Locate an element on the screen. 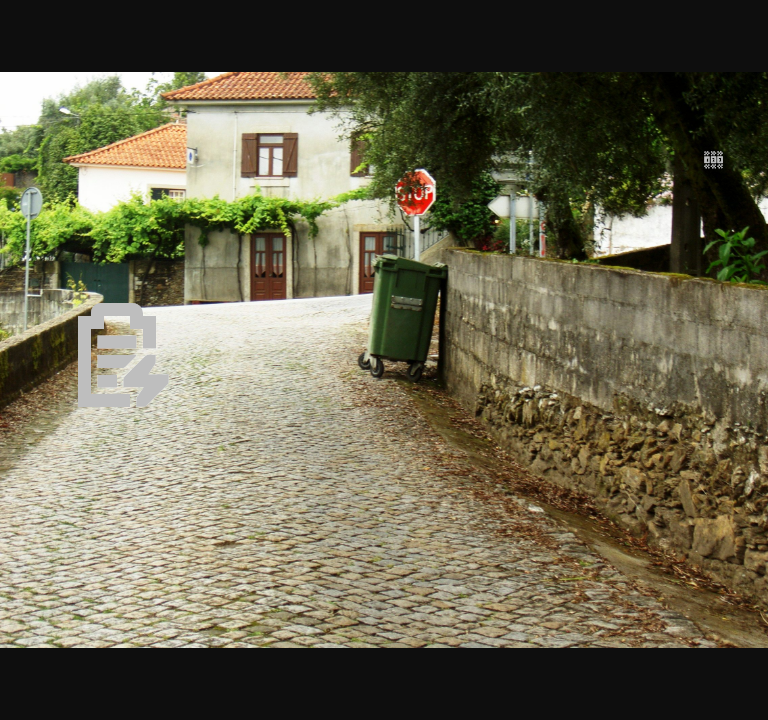  access privacy and security settings is located at coordinates (713, 160).